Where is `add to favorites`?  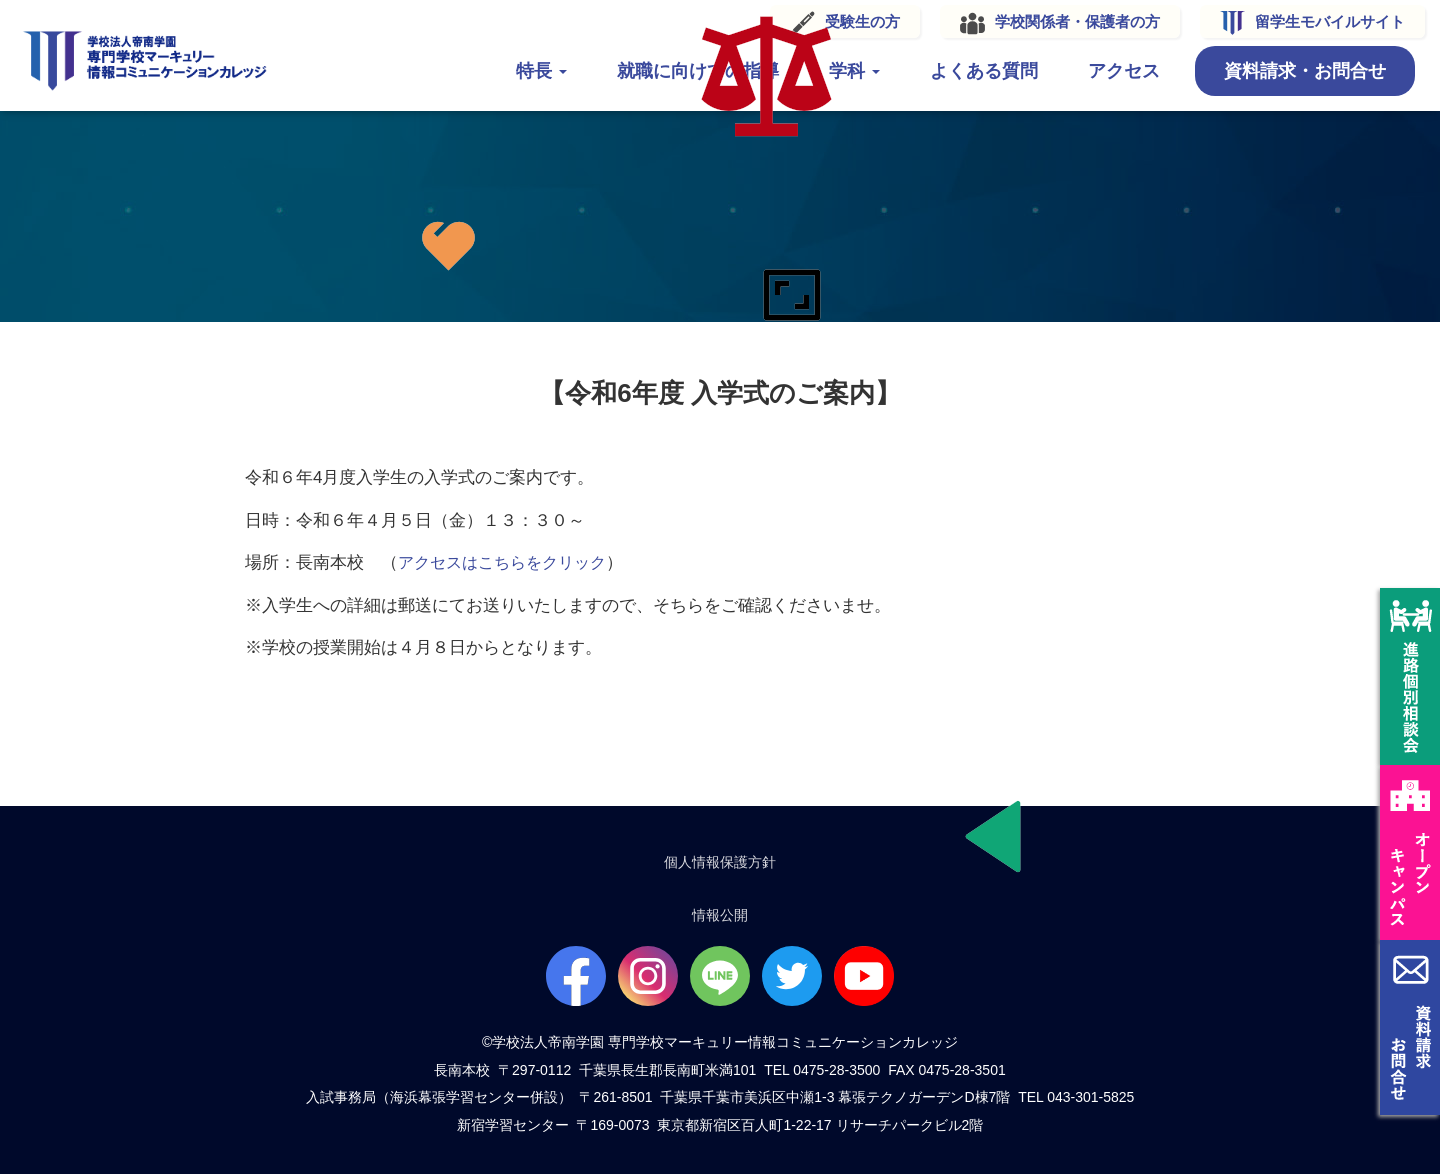
add to favorites is located at coordinates (448, 245).